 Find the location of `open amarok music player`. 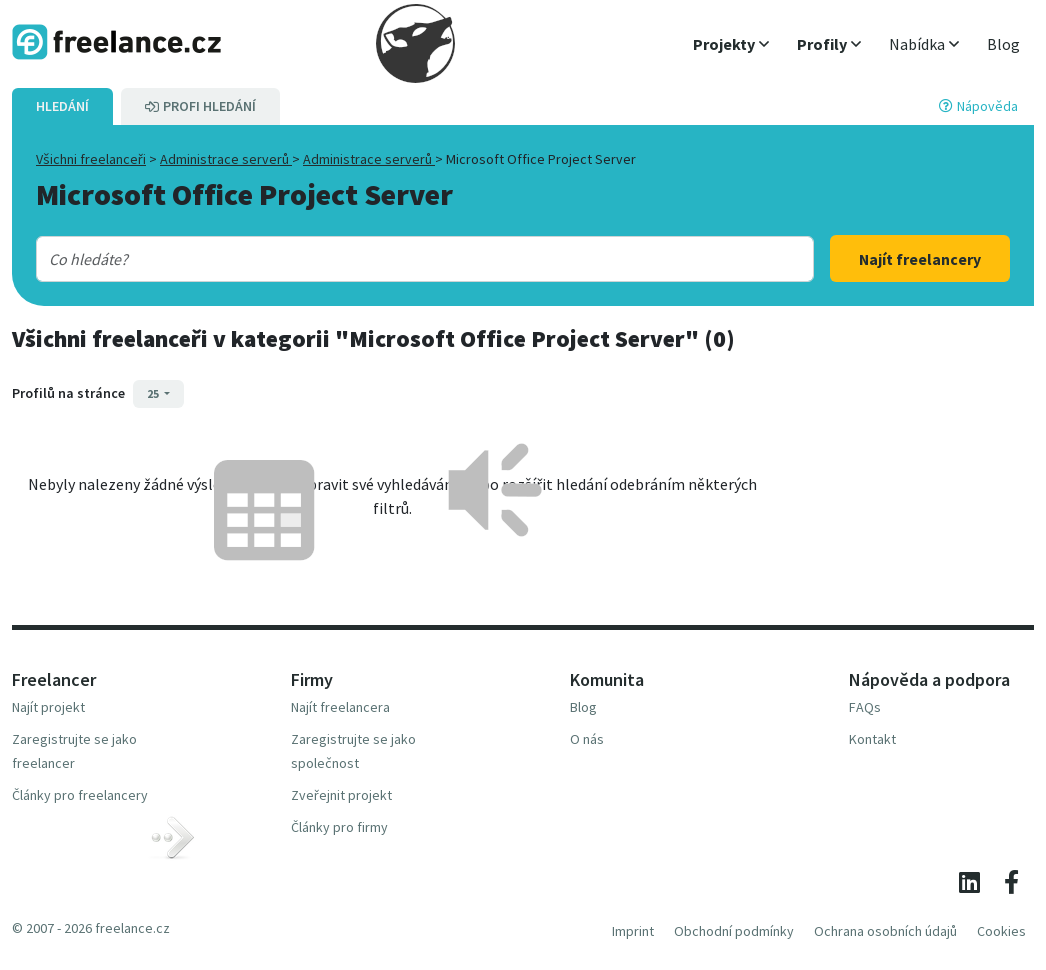

open amarok music player is located at coordinates (415, 43).